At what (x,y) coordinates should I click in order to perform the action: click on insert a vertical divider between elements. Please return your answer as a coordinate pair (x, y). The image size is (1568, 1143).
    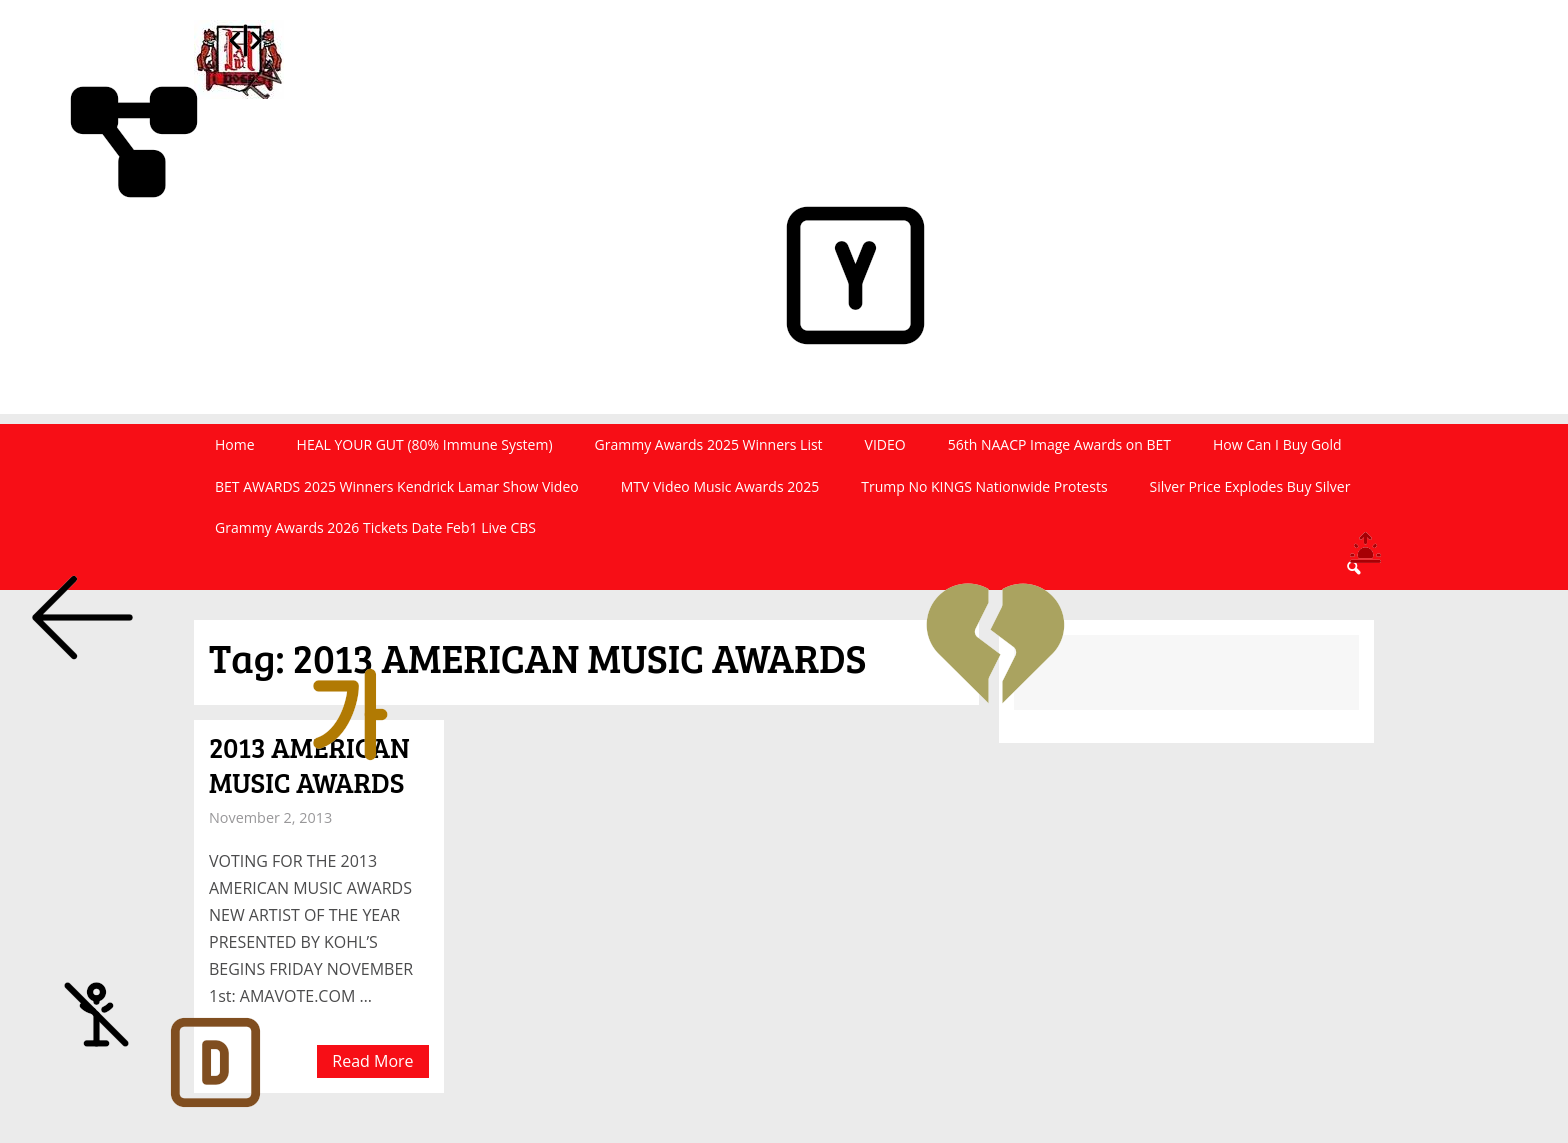
    Looking at the image, I should click on (245, 40).